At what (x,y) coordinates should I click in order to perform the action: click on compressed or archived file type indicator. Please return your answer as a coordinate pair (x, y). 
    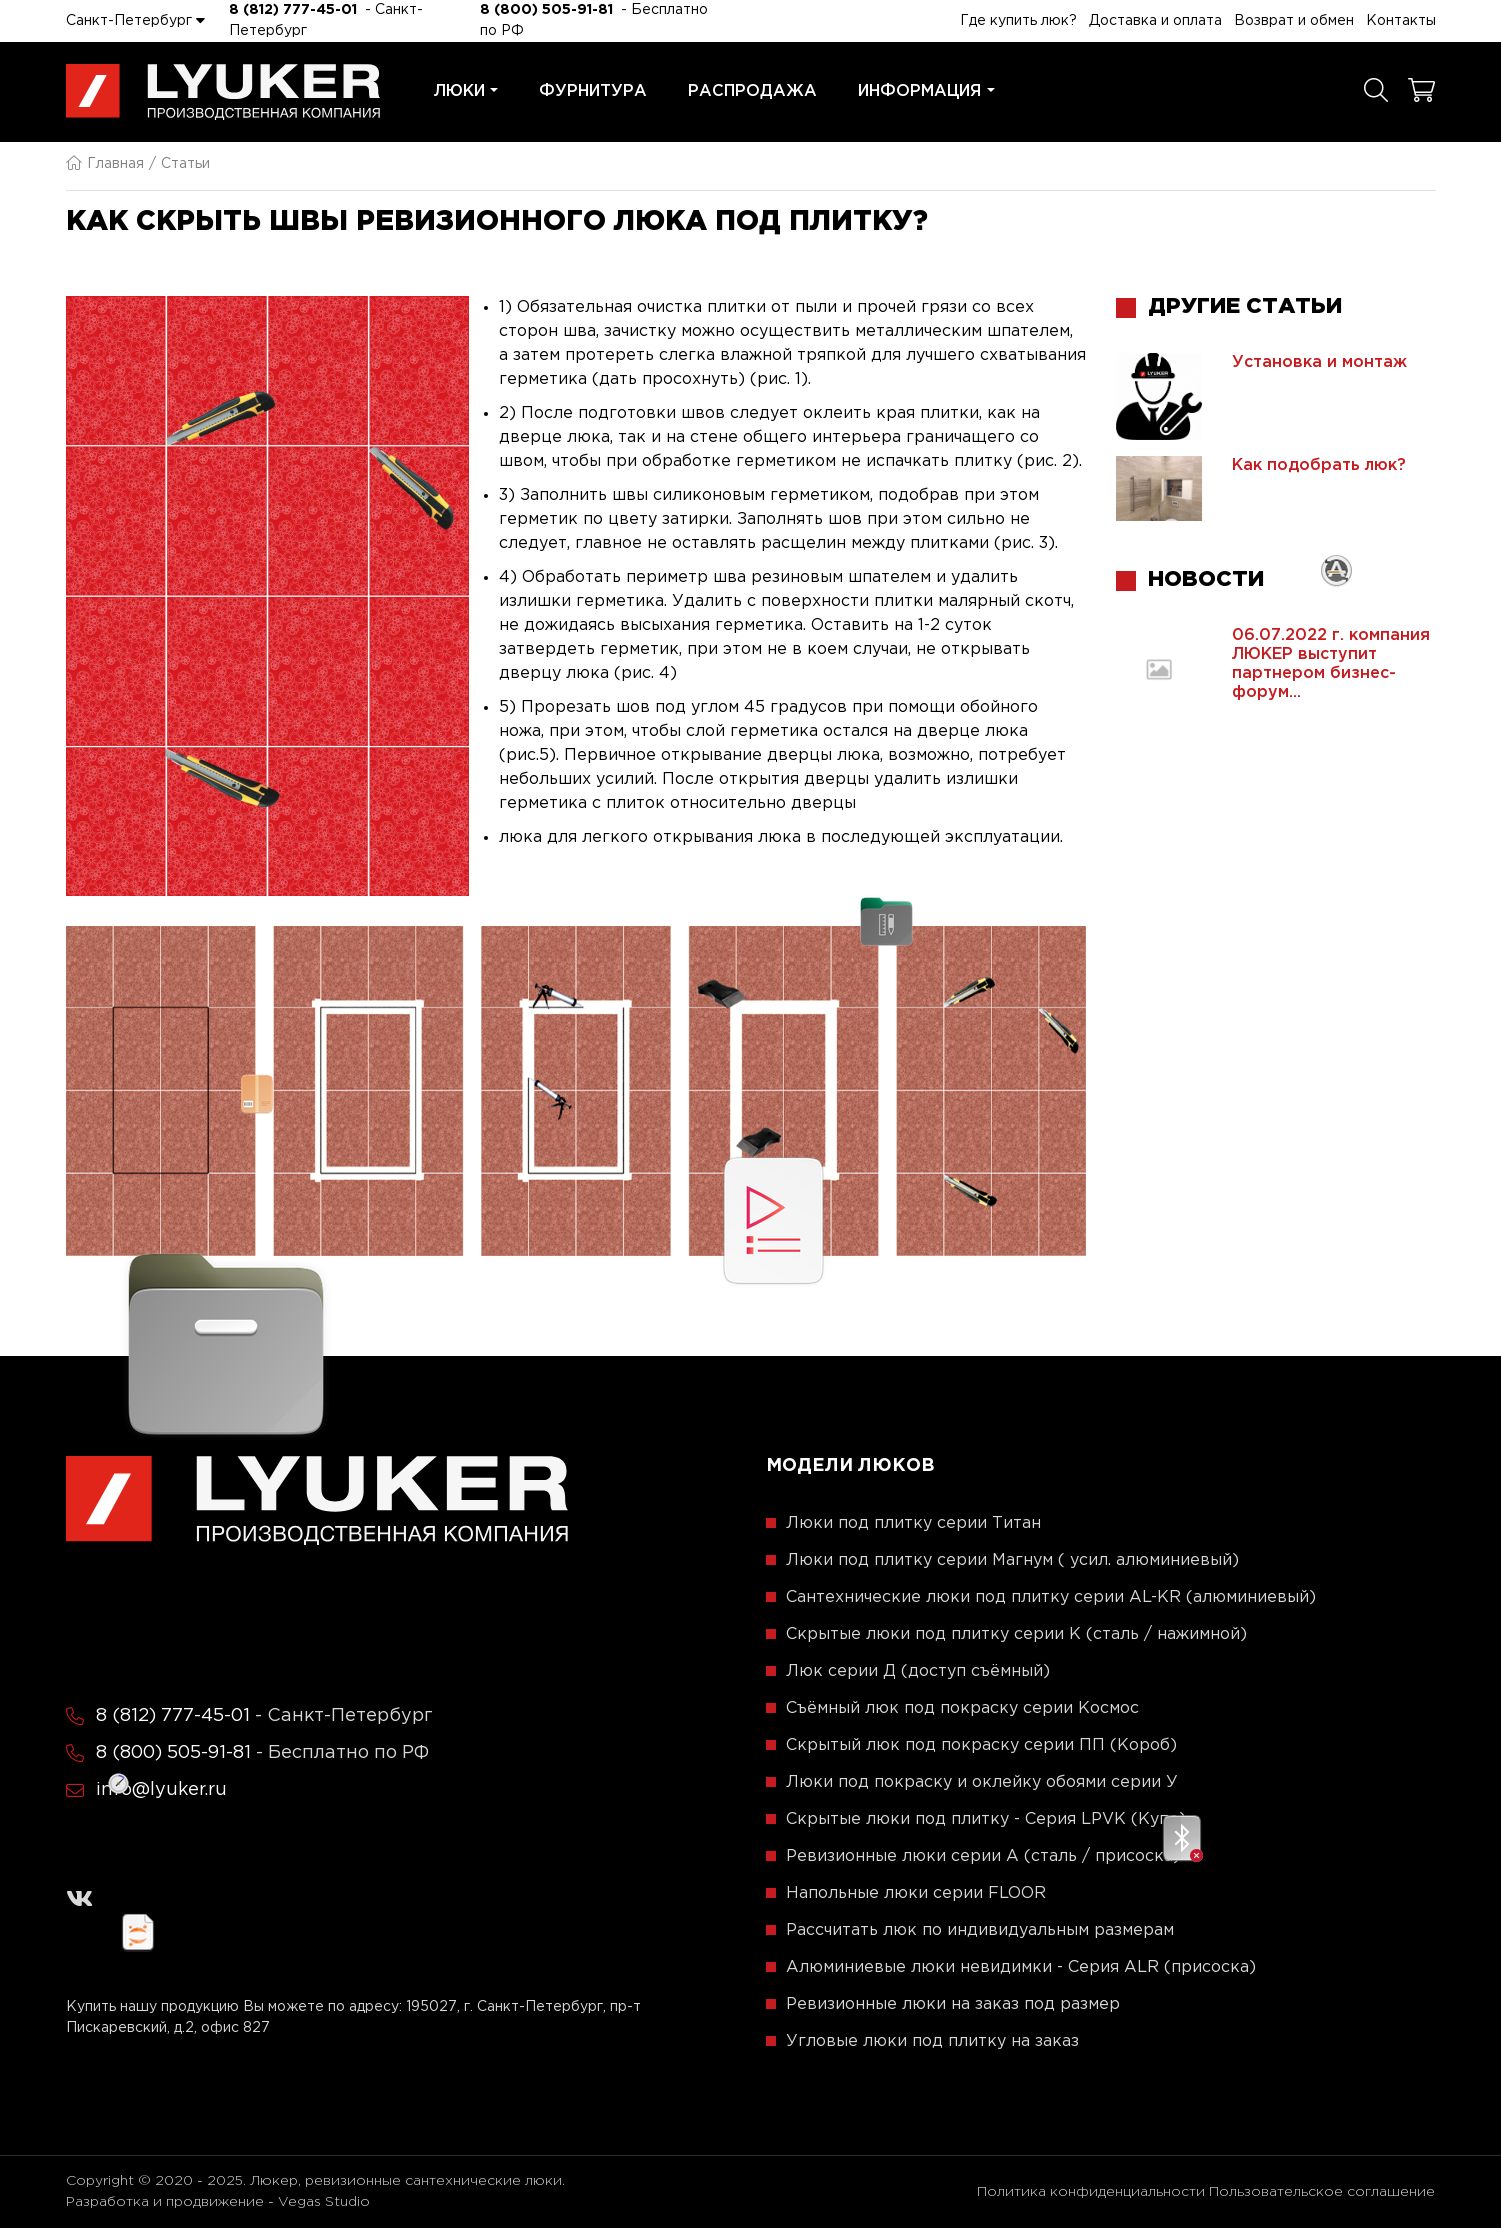
    Looking at the image, I should click on (257, 1094).